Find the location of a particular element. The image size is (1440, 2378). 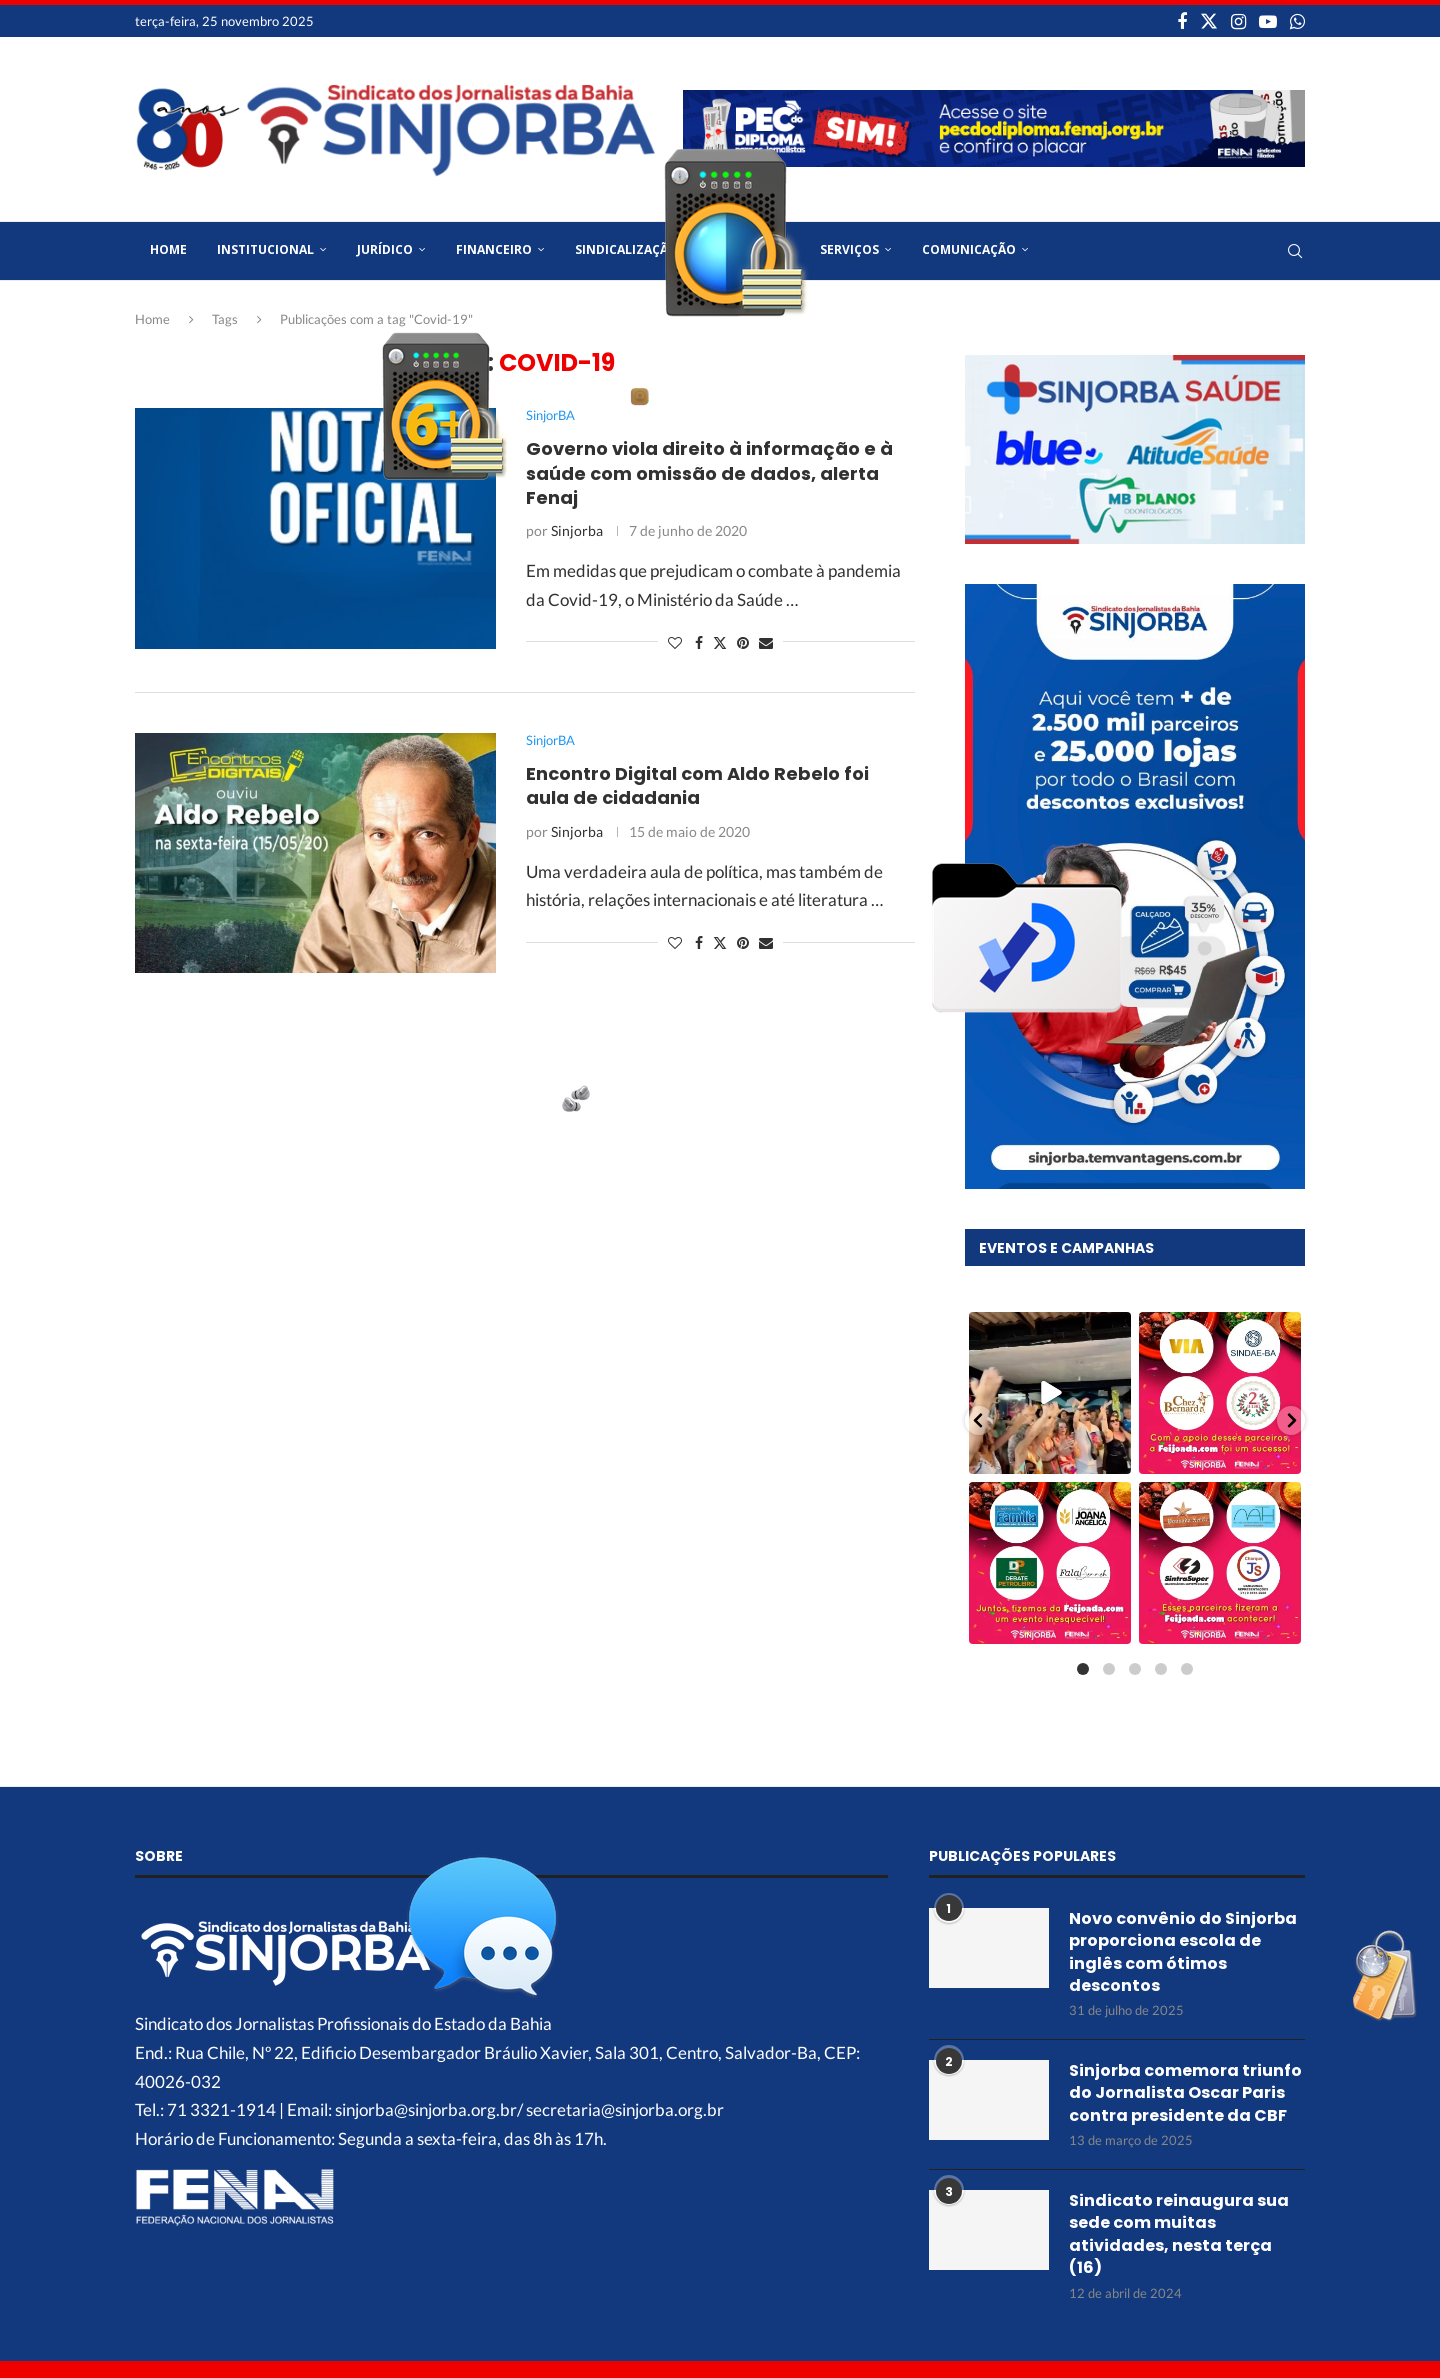

access contacts or address book is located at coordinates (639, 396).